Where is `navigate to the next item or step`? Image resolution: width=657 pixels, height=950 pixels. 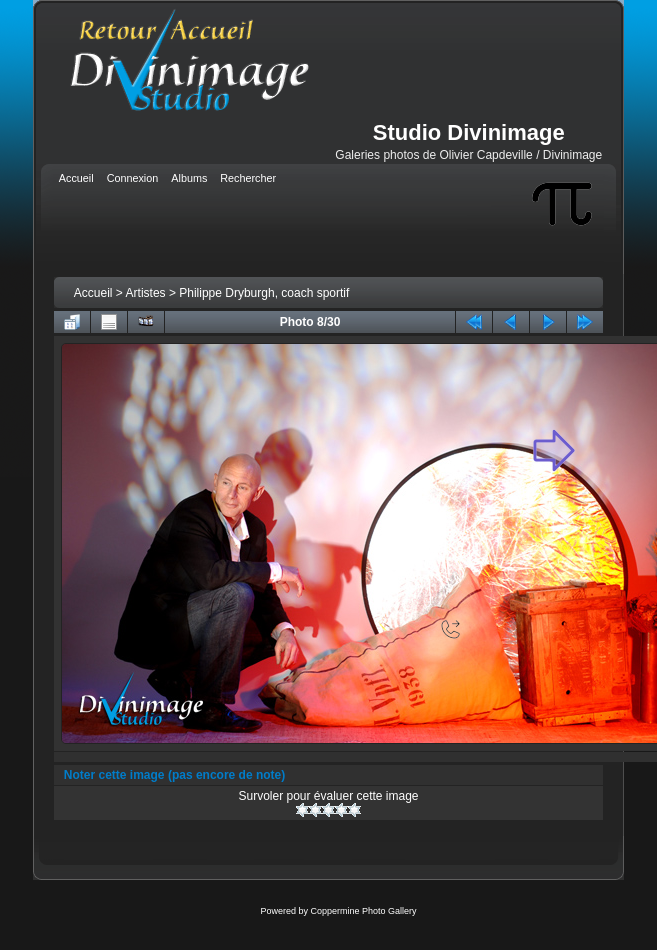 navigate to the next item or step is located at coordinates (552, 450).